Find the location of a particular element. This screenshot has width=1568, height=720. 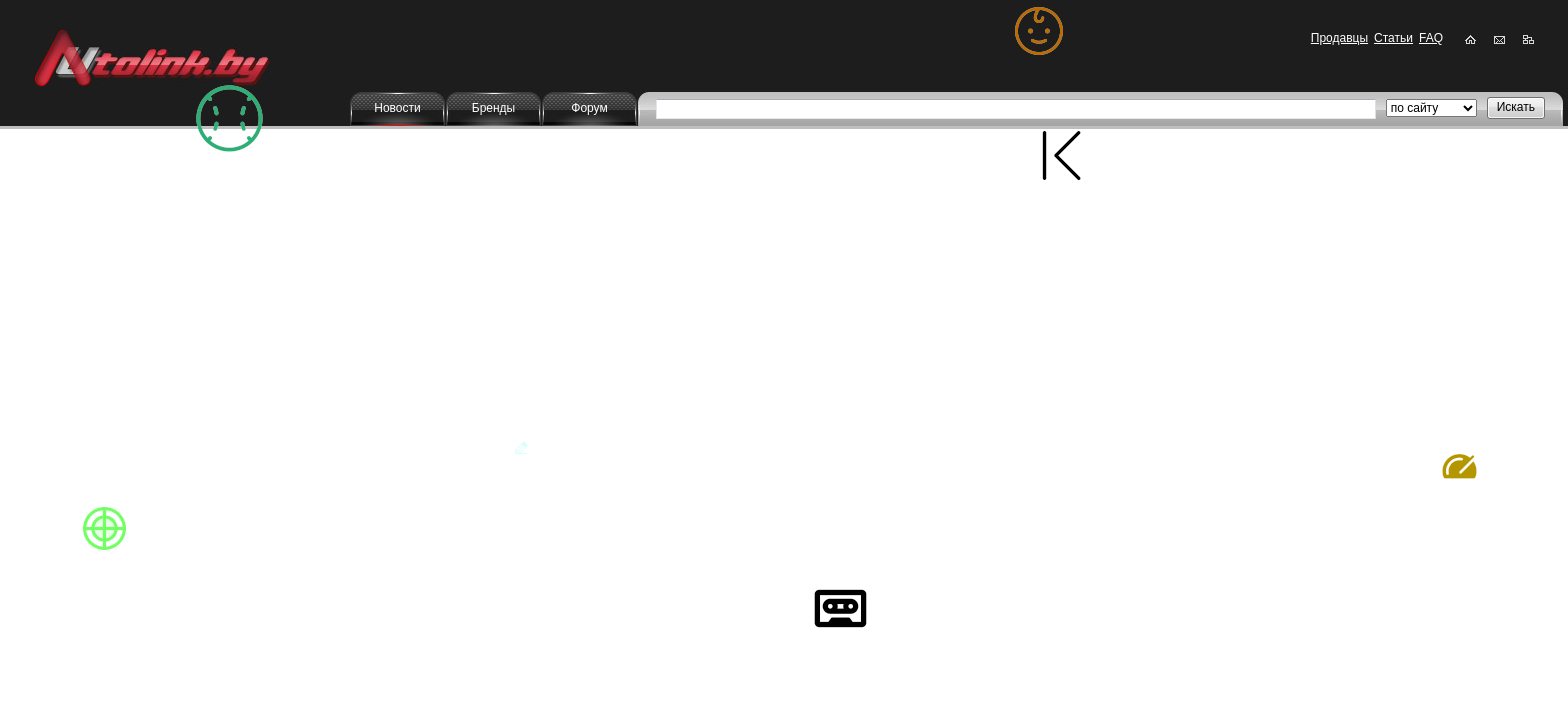

view speed or performance metrics is located at coordinates (1459, 467).